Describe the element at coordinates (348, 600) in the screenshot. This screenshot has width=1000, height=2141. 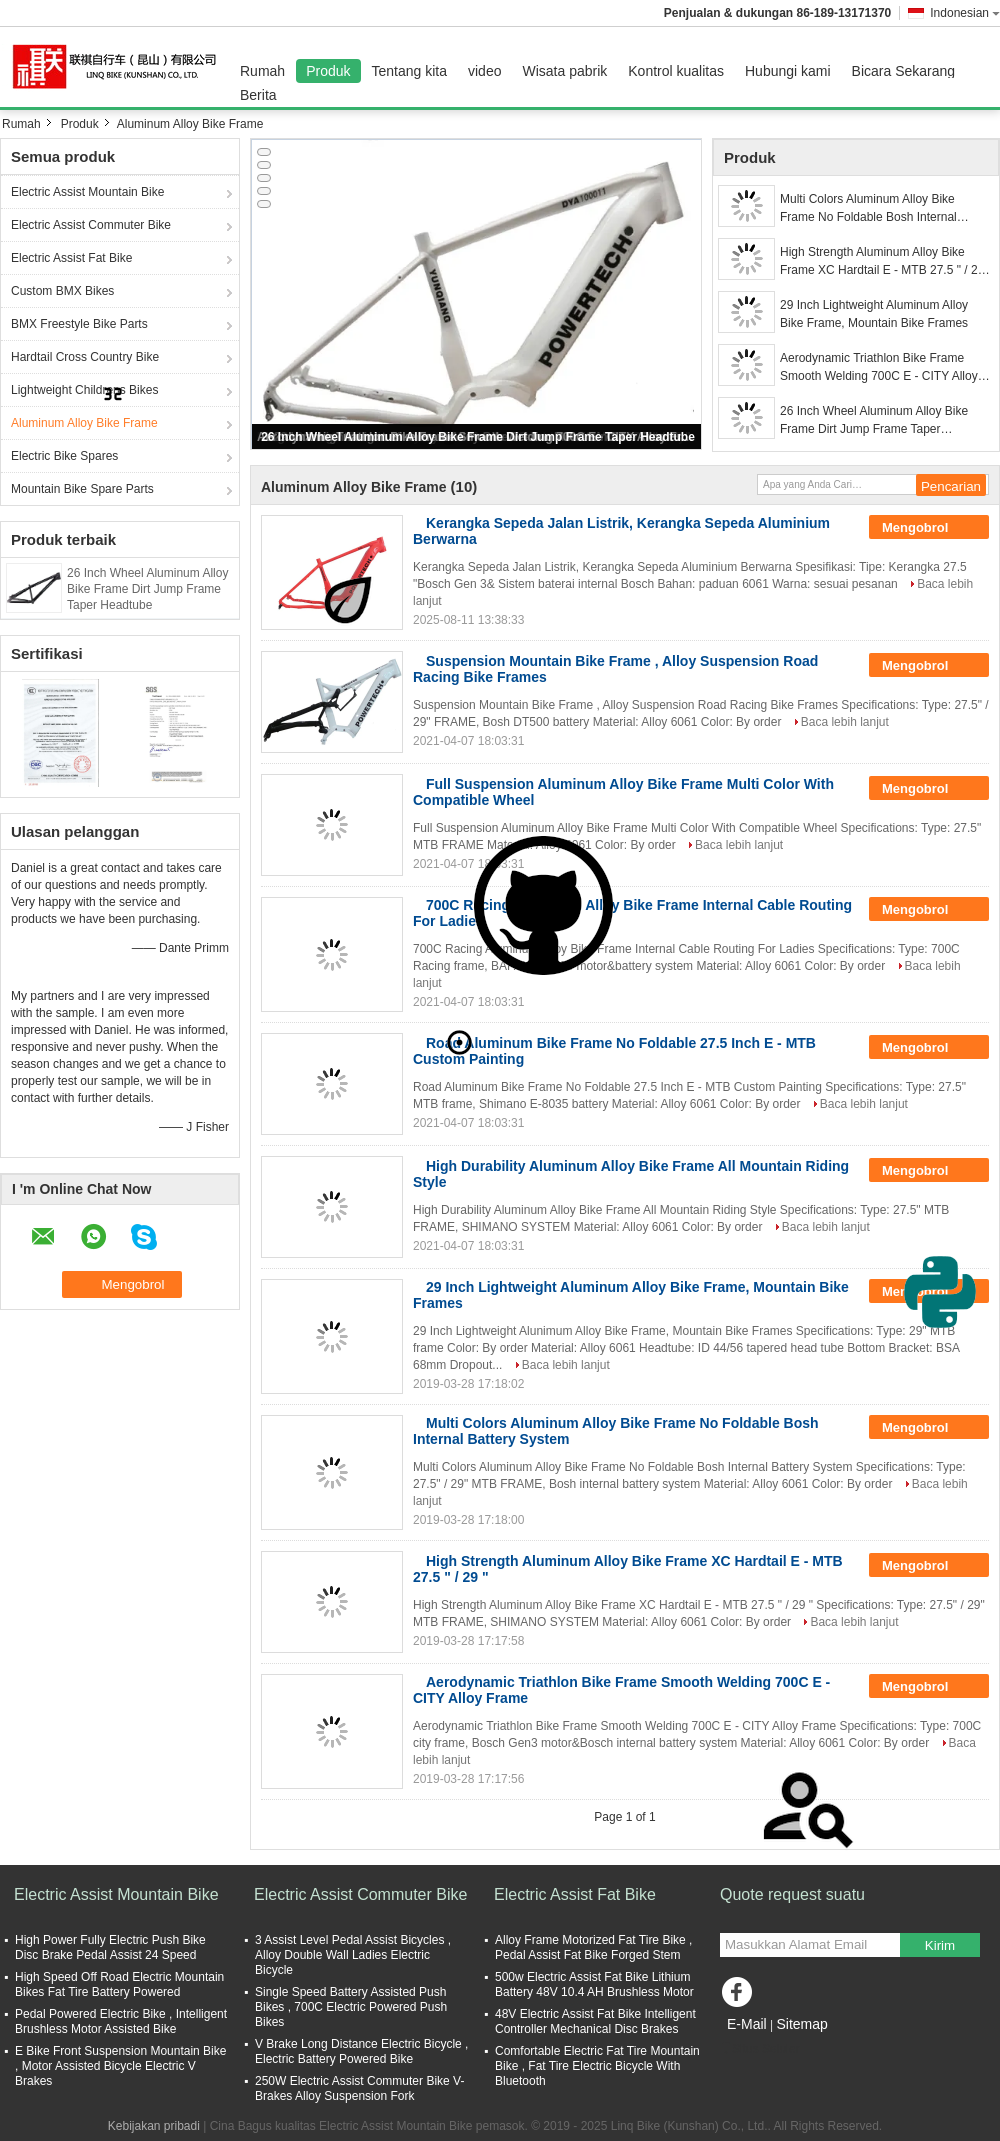
I see `indicates eco-friendly or sustainable option` at that location.